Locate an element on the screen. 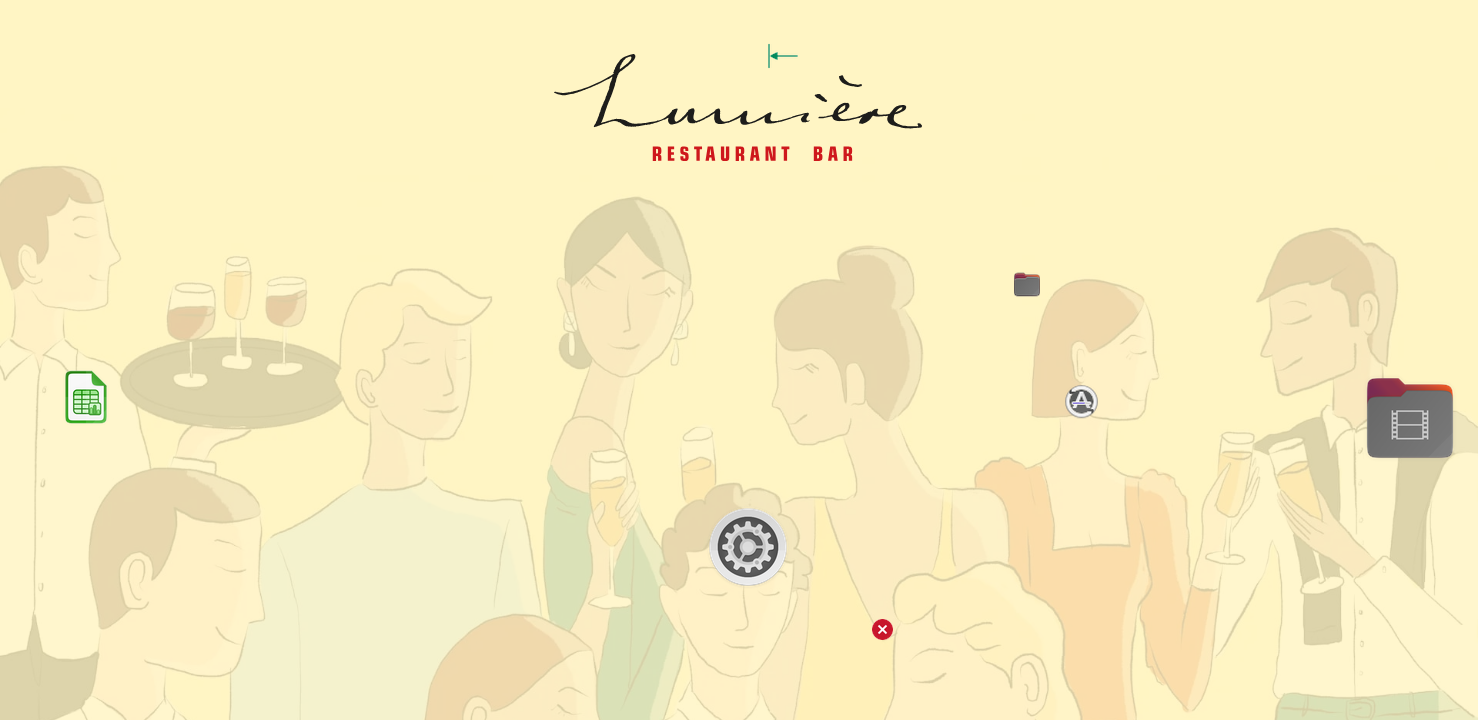  go to the first item in a list or sequence is located at coordinates (783, 56).